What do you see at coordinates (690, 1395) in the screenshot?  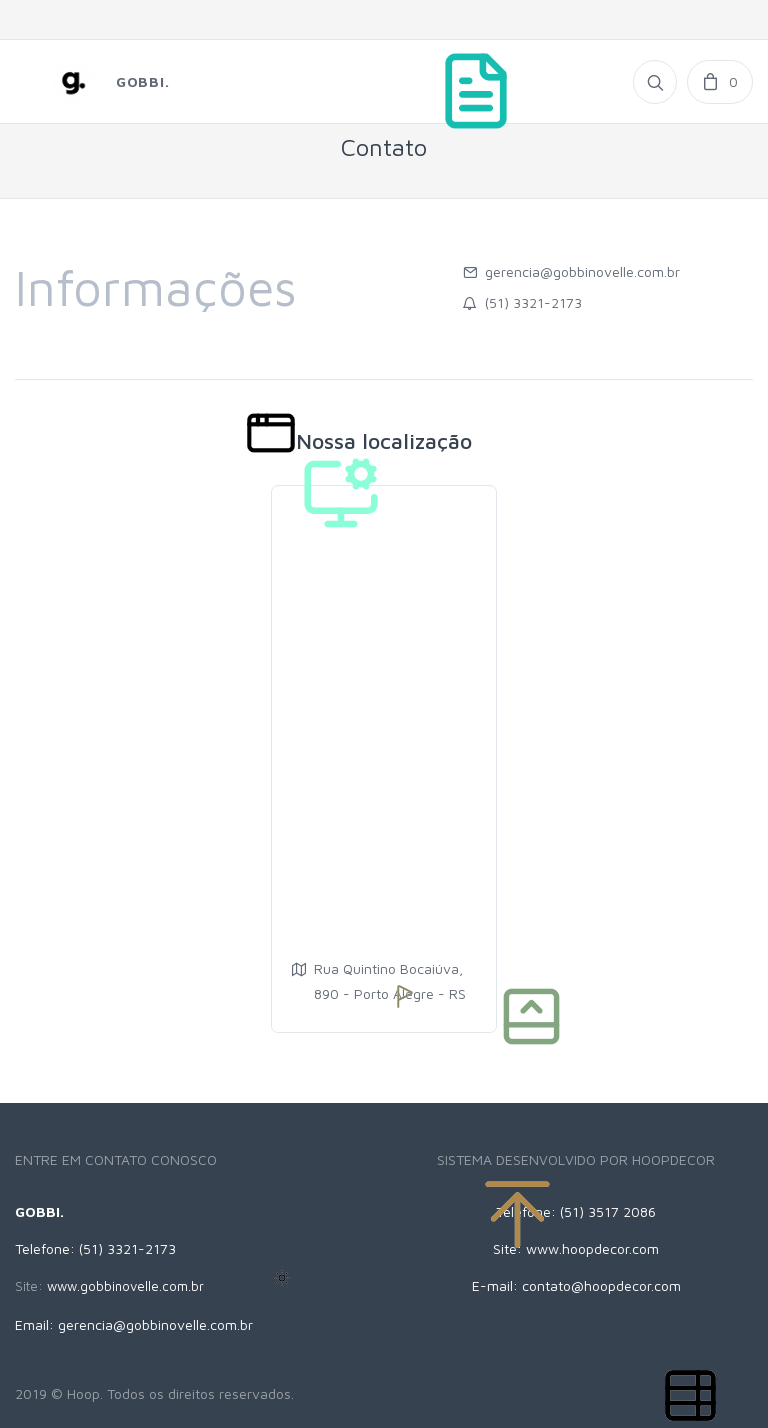 I see `access table settings or configuration options` at bounding box center [690, 1395].